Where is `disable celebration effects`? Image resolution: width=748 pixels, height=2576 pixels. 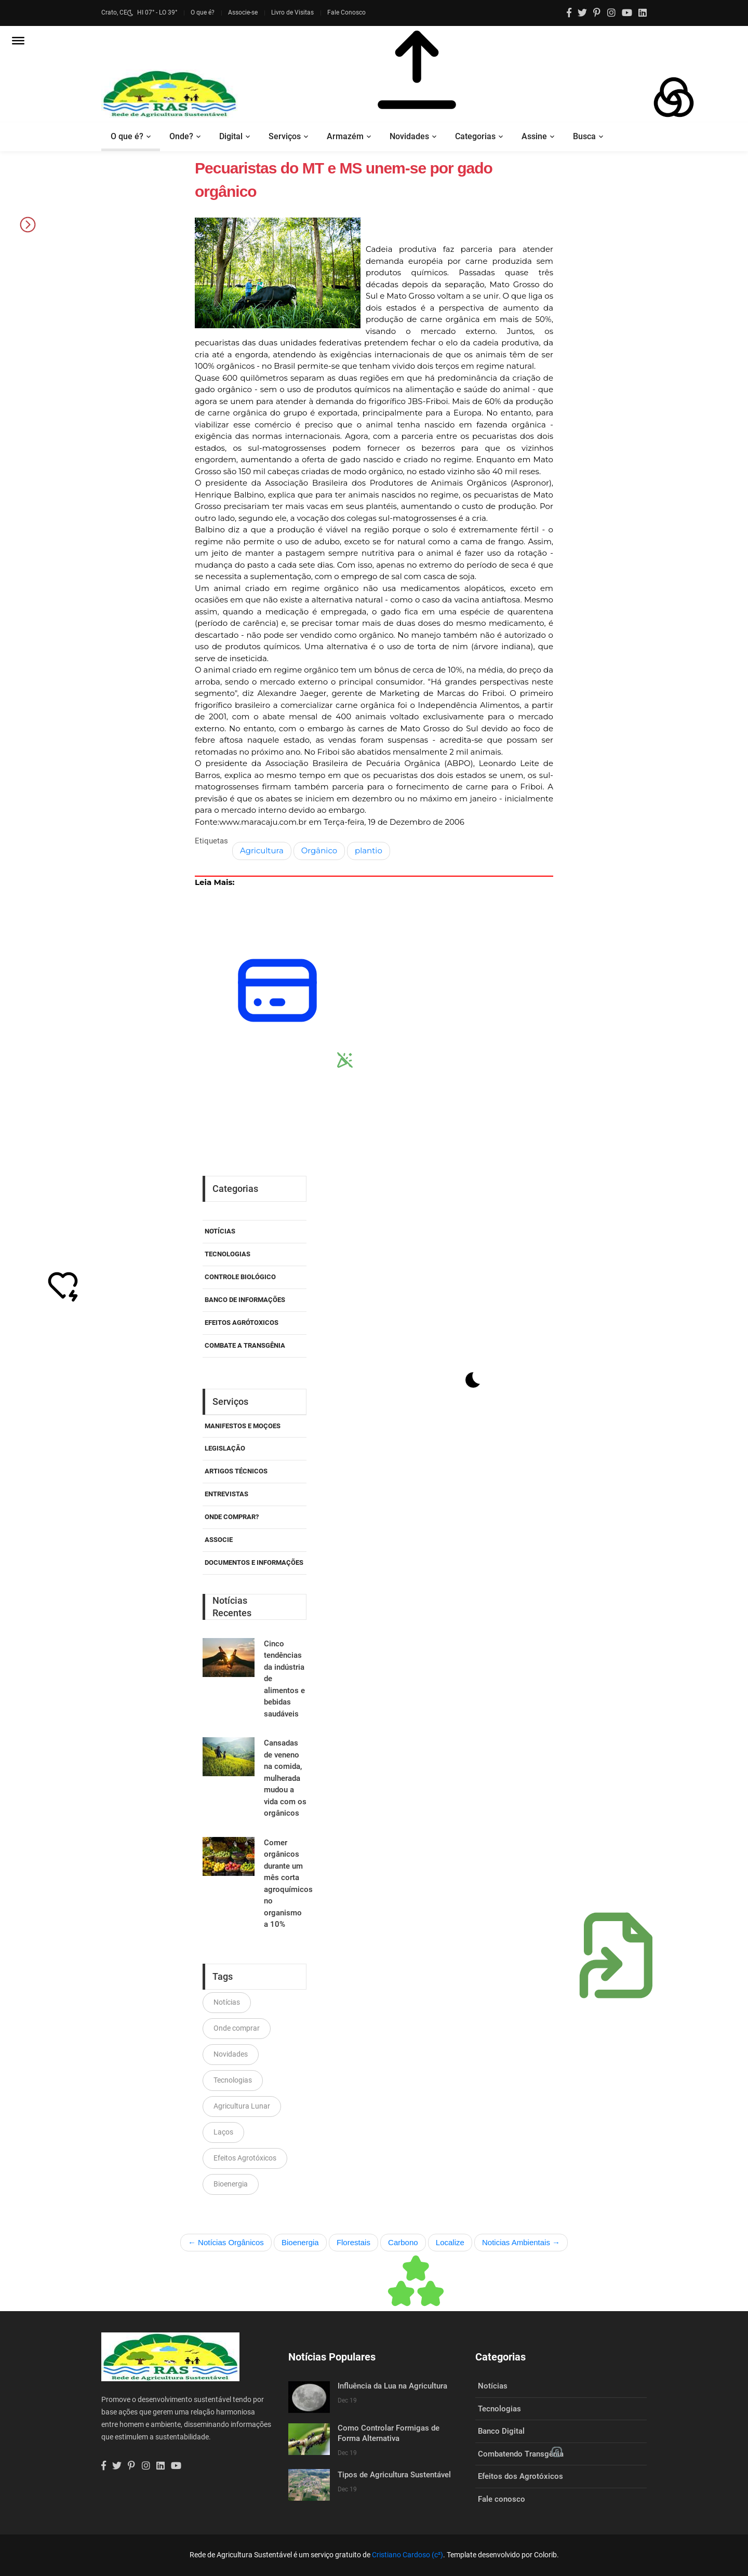
disable celebration effects is located at coordinates (345, 1060).